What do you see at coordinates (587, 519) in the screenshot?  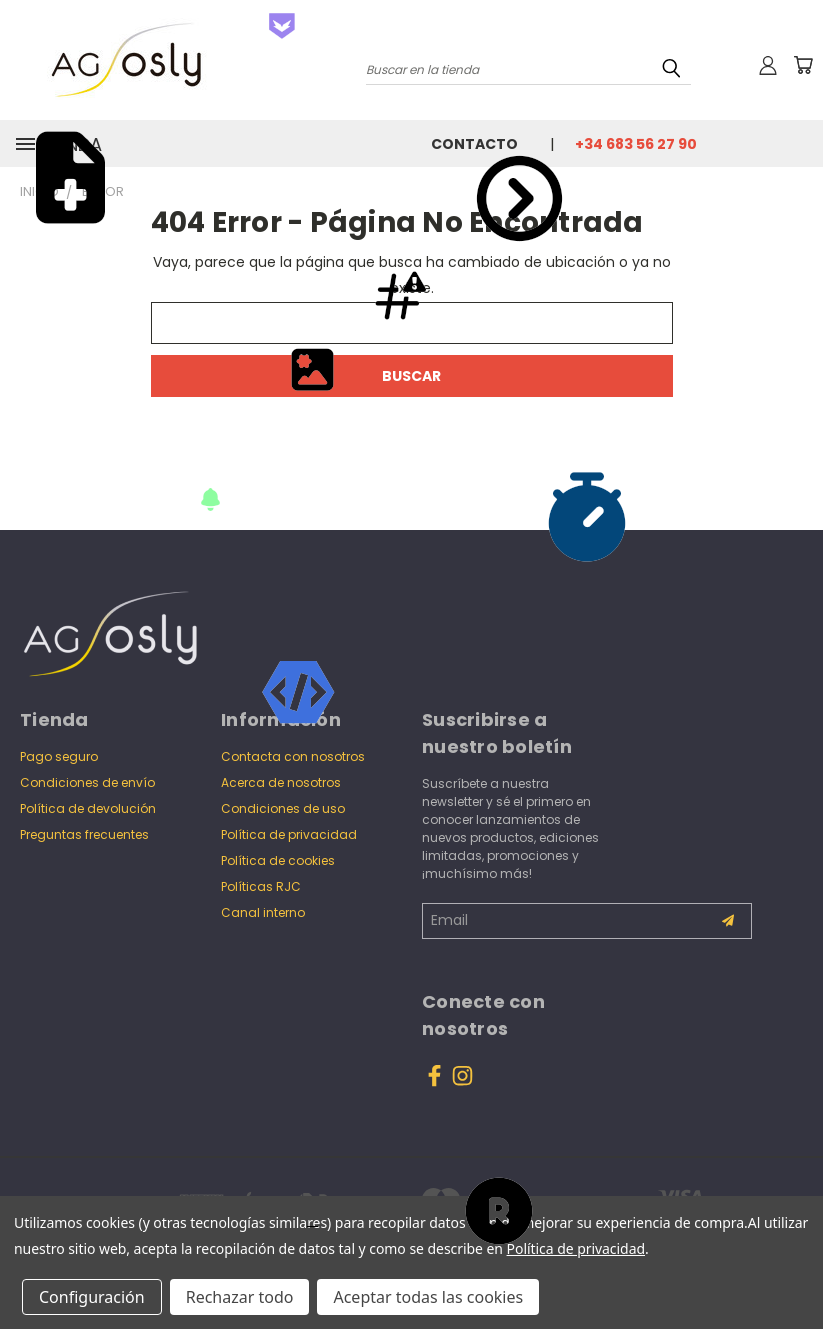 I see `start a timer or countdown` at bounding box center [587, 519].